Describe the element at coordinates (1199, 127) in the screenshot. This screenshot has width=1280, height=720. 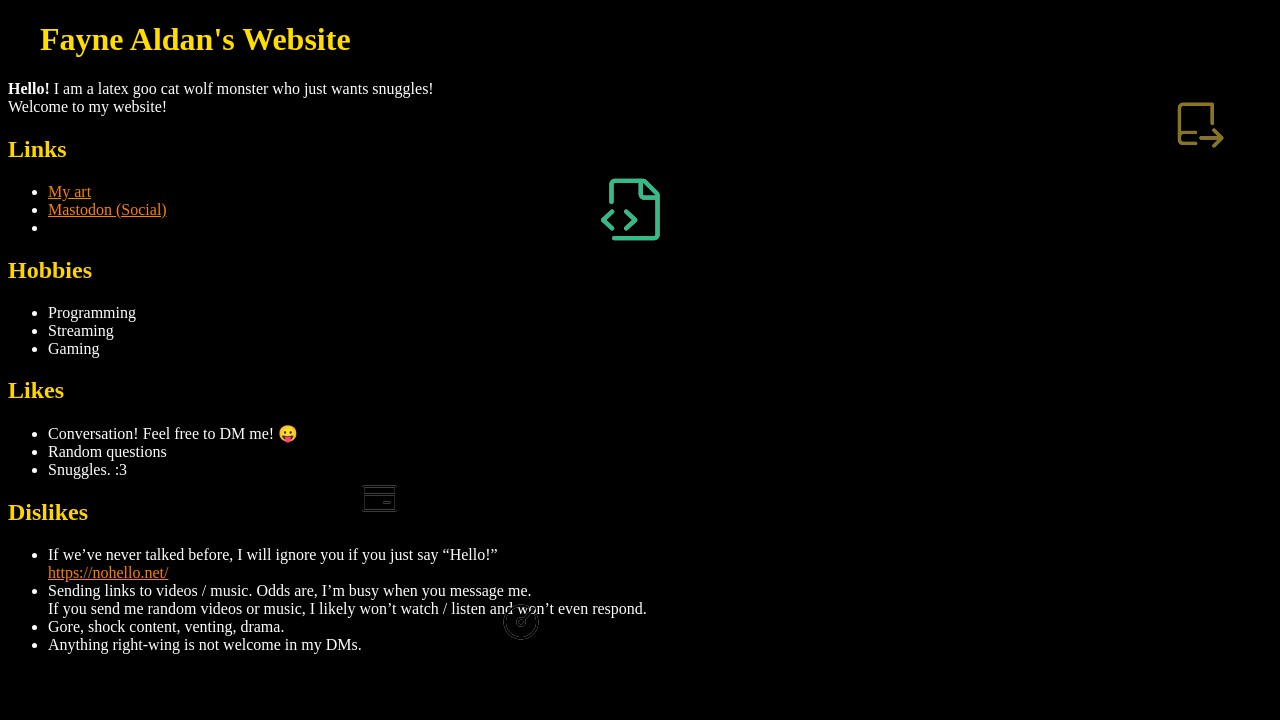
I see `pull changes from a remote repository` at that location.